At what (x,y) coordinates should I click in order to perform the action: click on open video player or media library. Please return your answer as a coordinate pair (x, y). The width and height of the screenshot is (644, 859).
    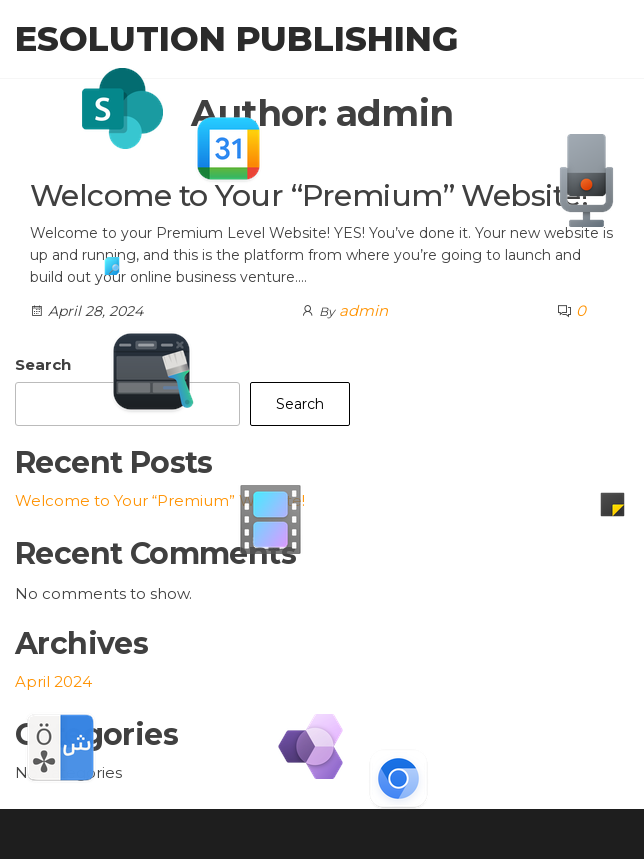
    Looking at the image, I should click on (270, 519).